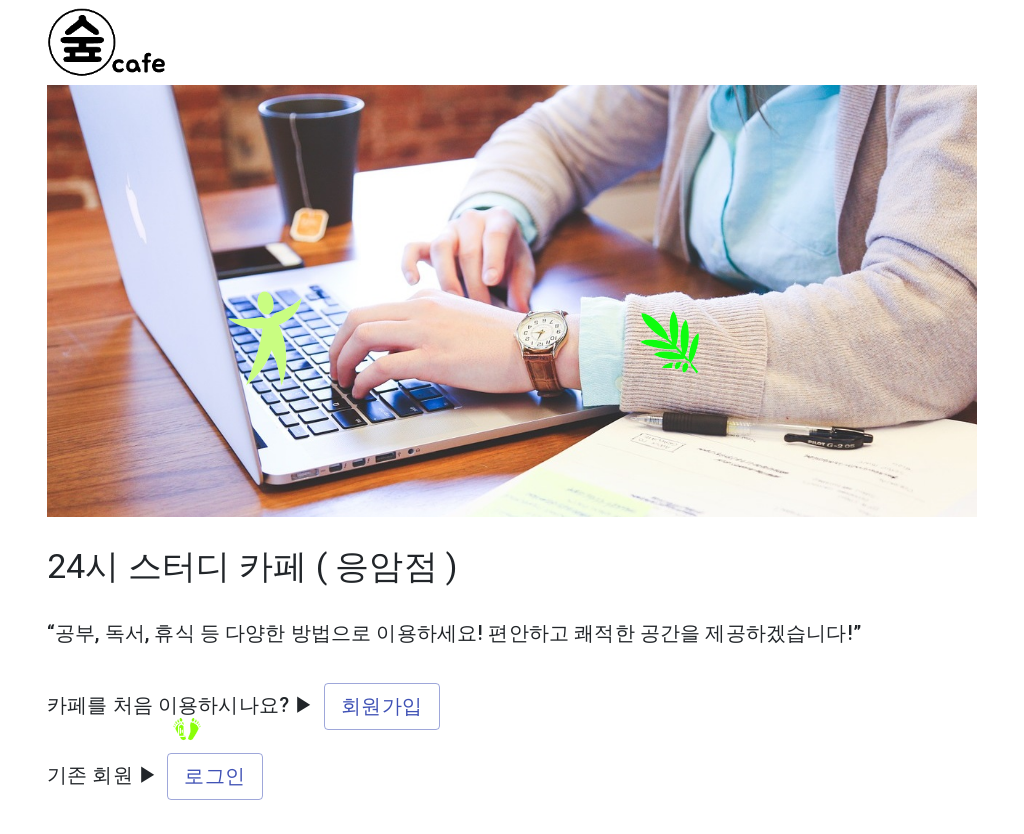  Describe the element at coordinates (187, 729) in the screenshot. I see `indicates deceased character or death state` at that location.